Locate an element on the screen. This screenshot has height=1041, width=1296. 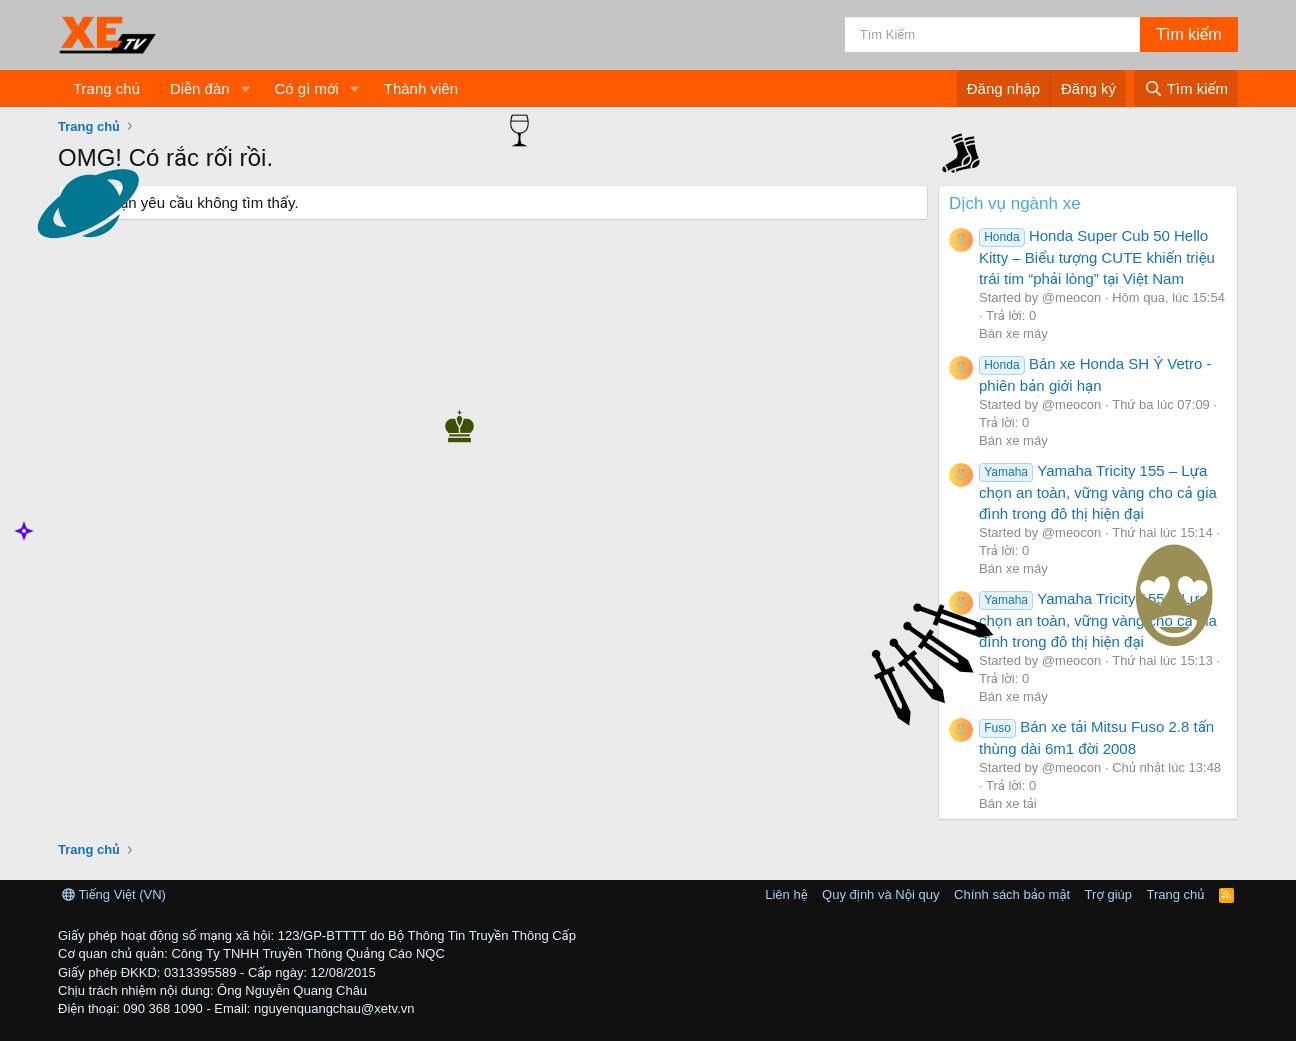
select the king piece in a chess game is located at coordinates (459, 425).